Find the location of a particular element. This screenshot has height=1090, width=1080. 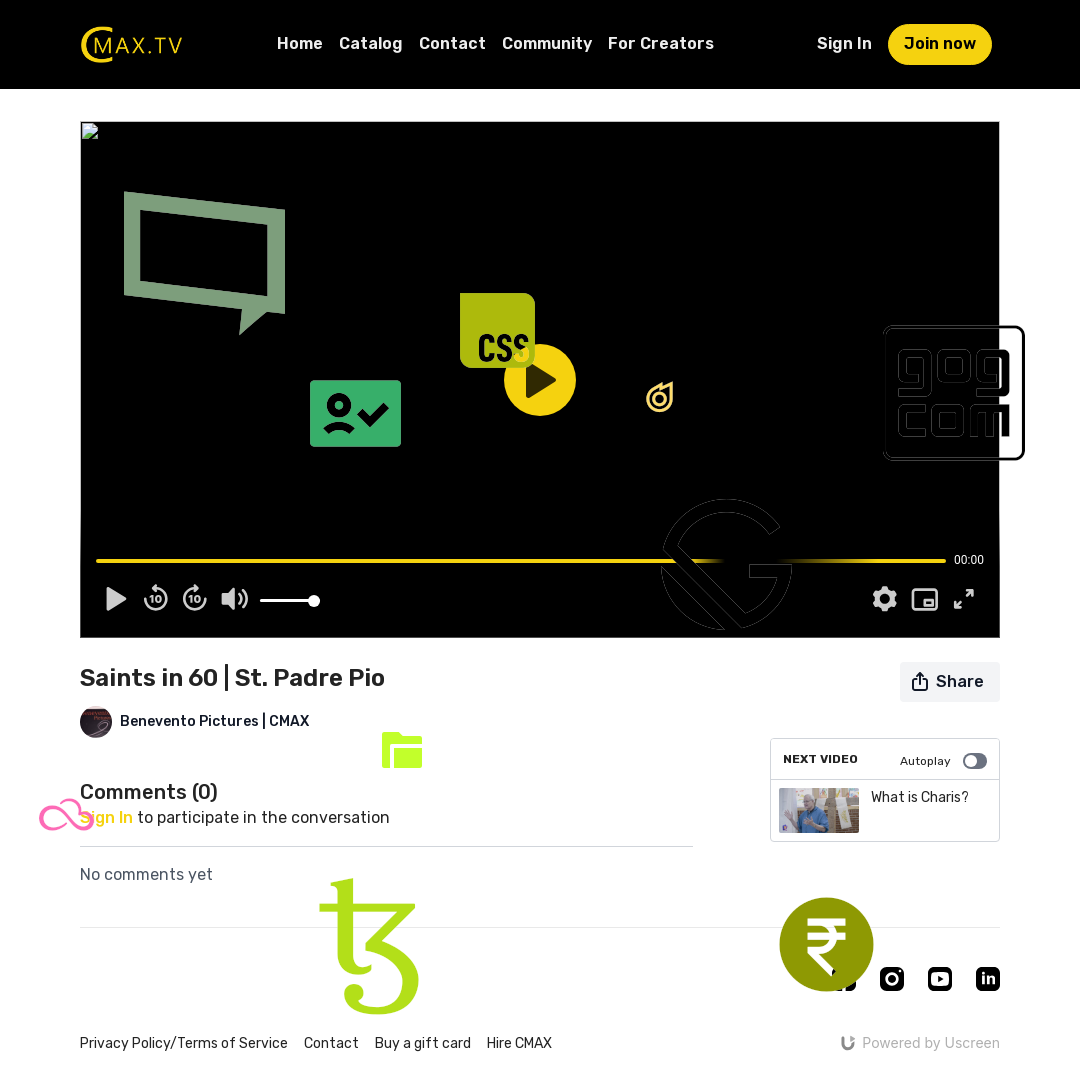

open XSplit broadcasting software is located at coordinates (204, 263).